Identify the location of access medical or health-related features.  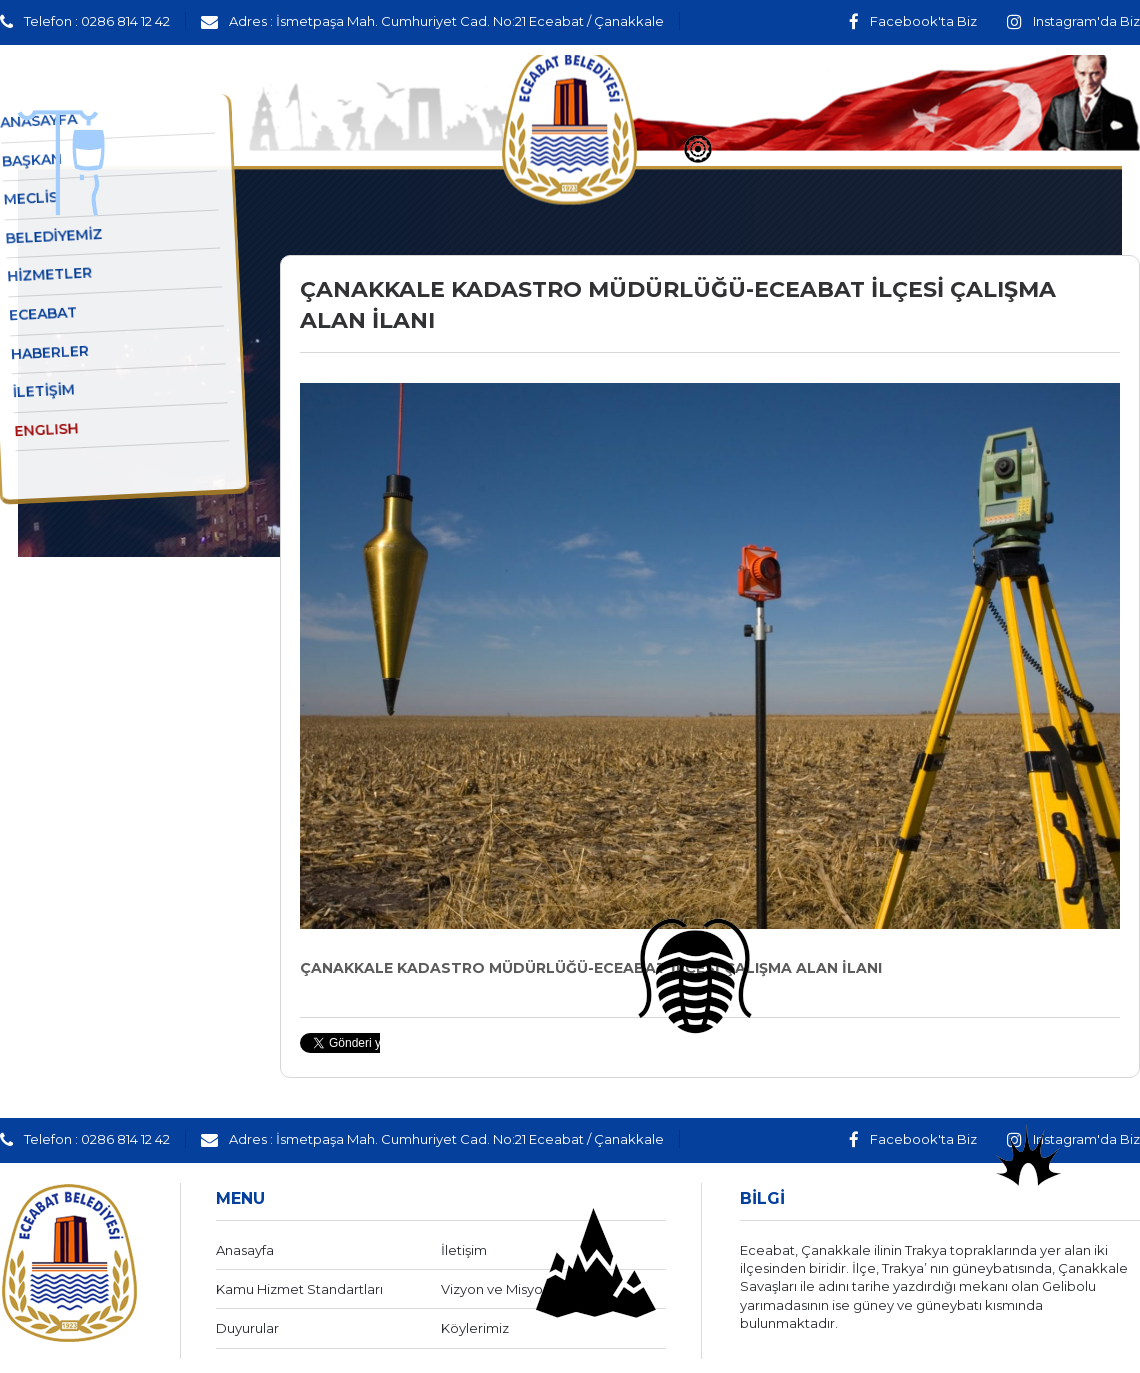
(66, 158).